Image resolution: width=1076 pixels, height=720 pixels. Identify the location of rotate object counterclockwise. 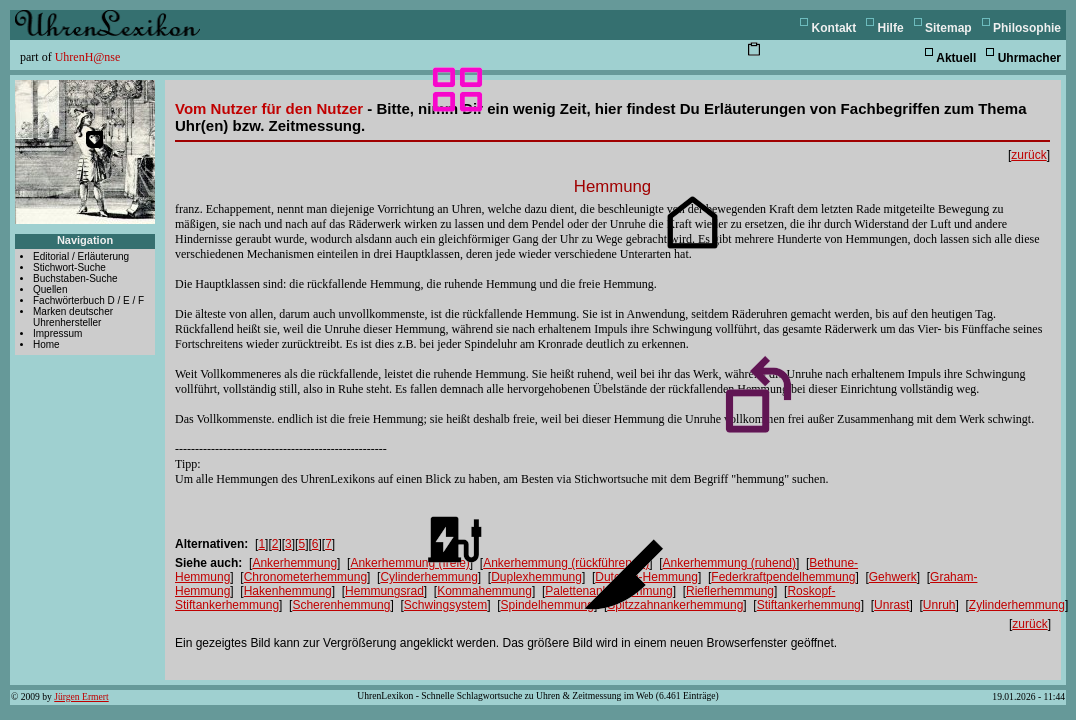
(758, 396).